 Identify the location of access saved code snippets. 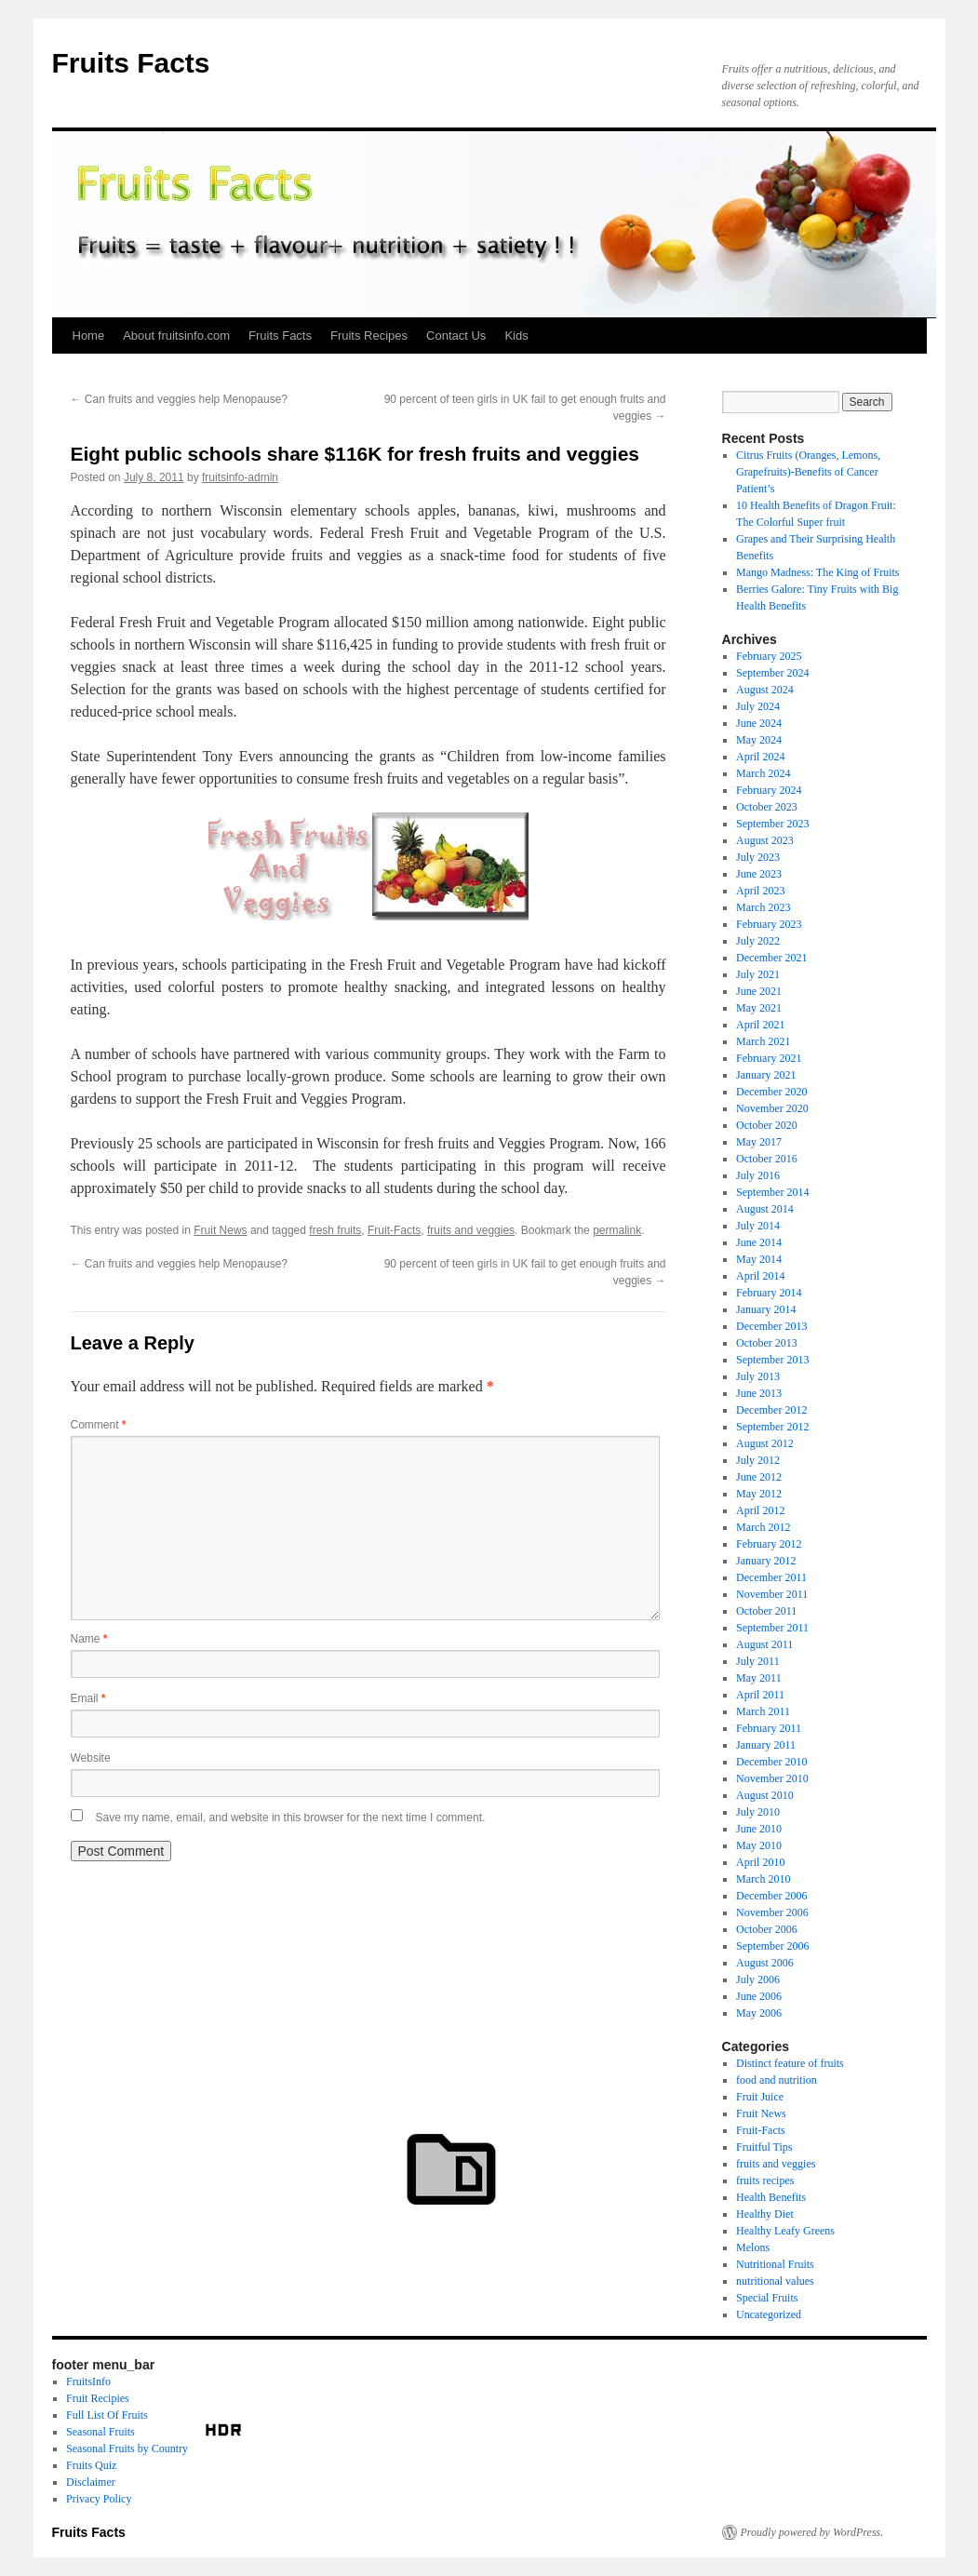
(451, 2169).